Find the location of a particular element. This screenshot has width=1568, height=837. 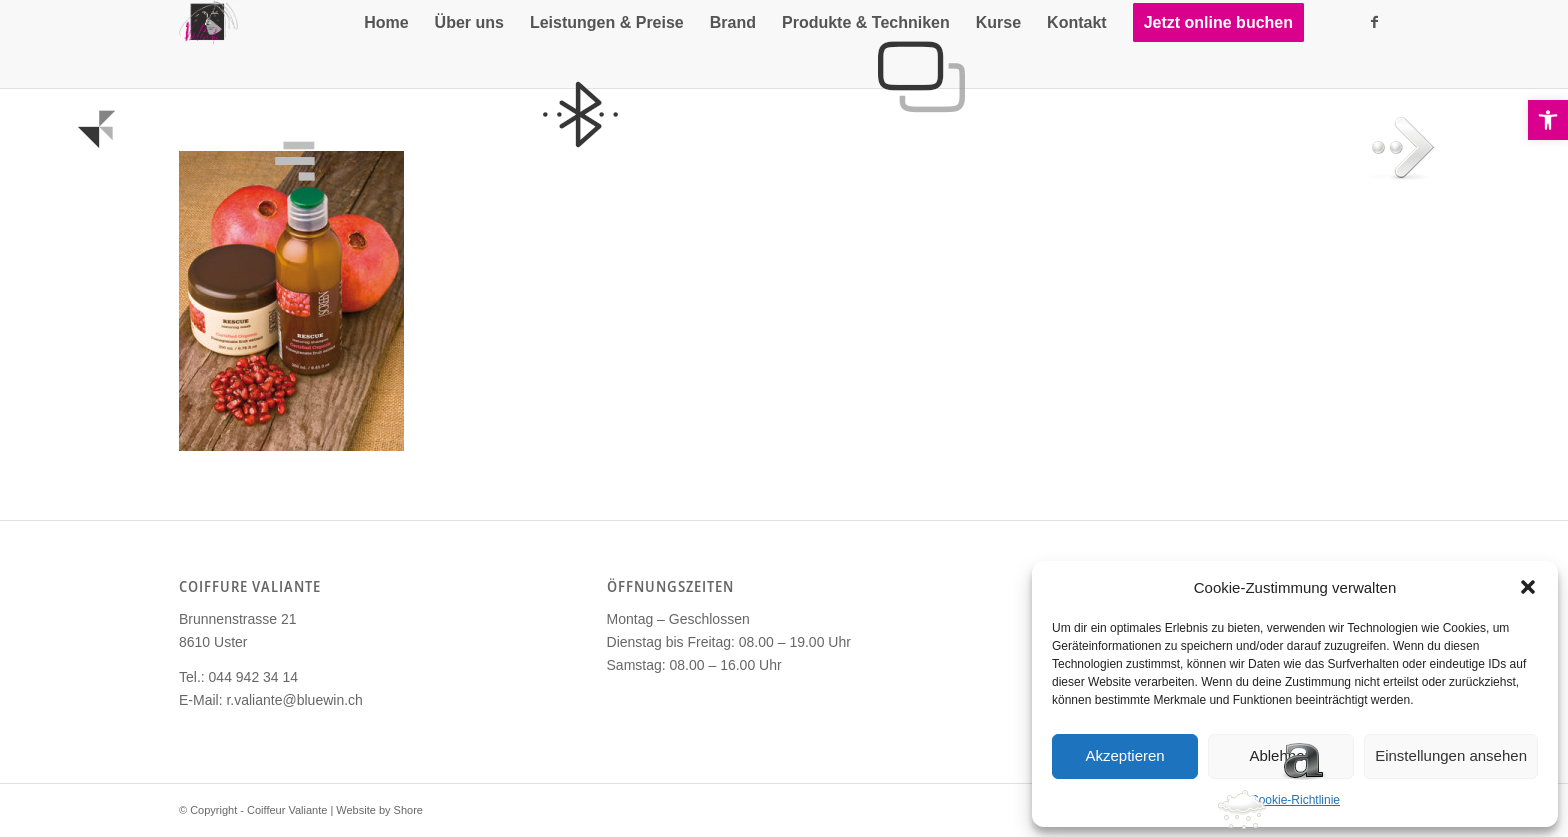

go back to the previous screen or page is located at coordinates (1402, 147).